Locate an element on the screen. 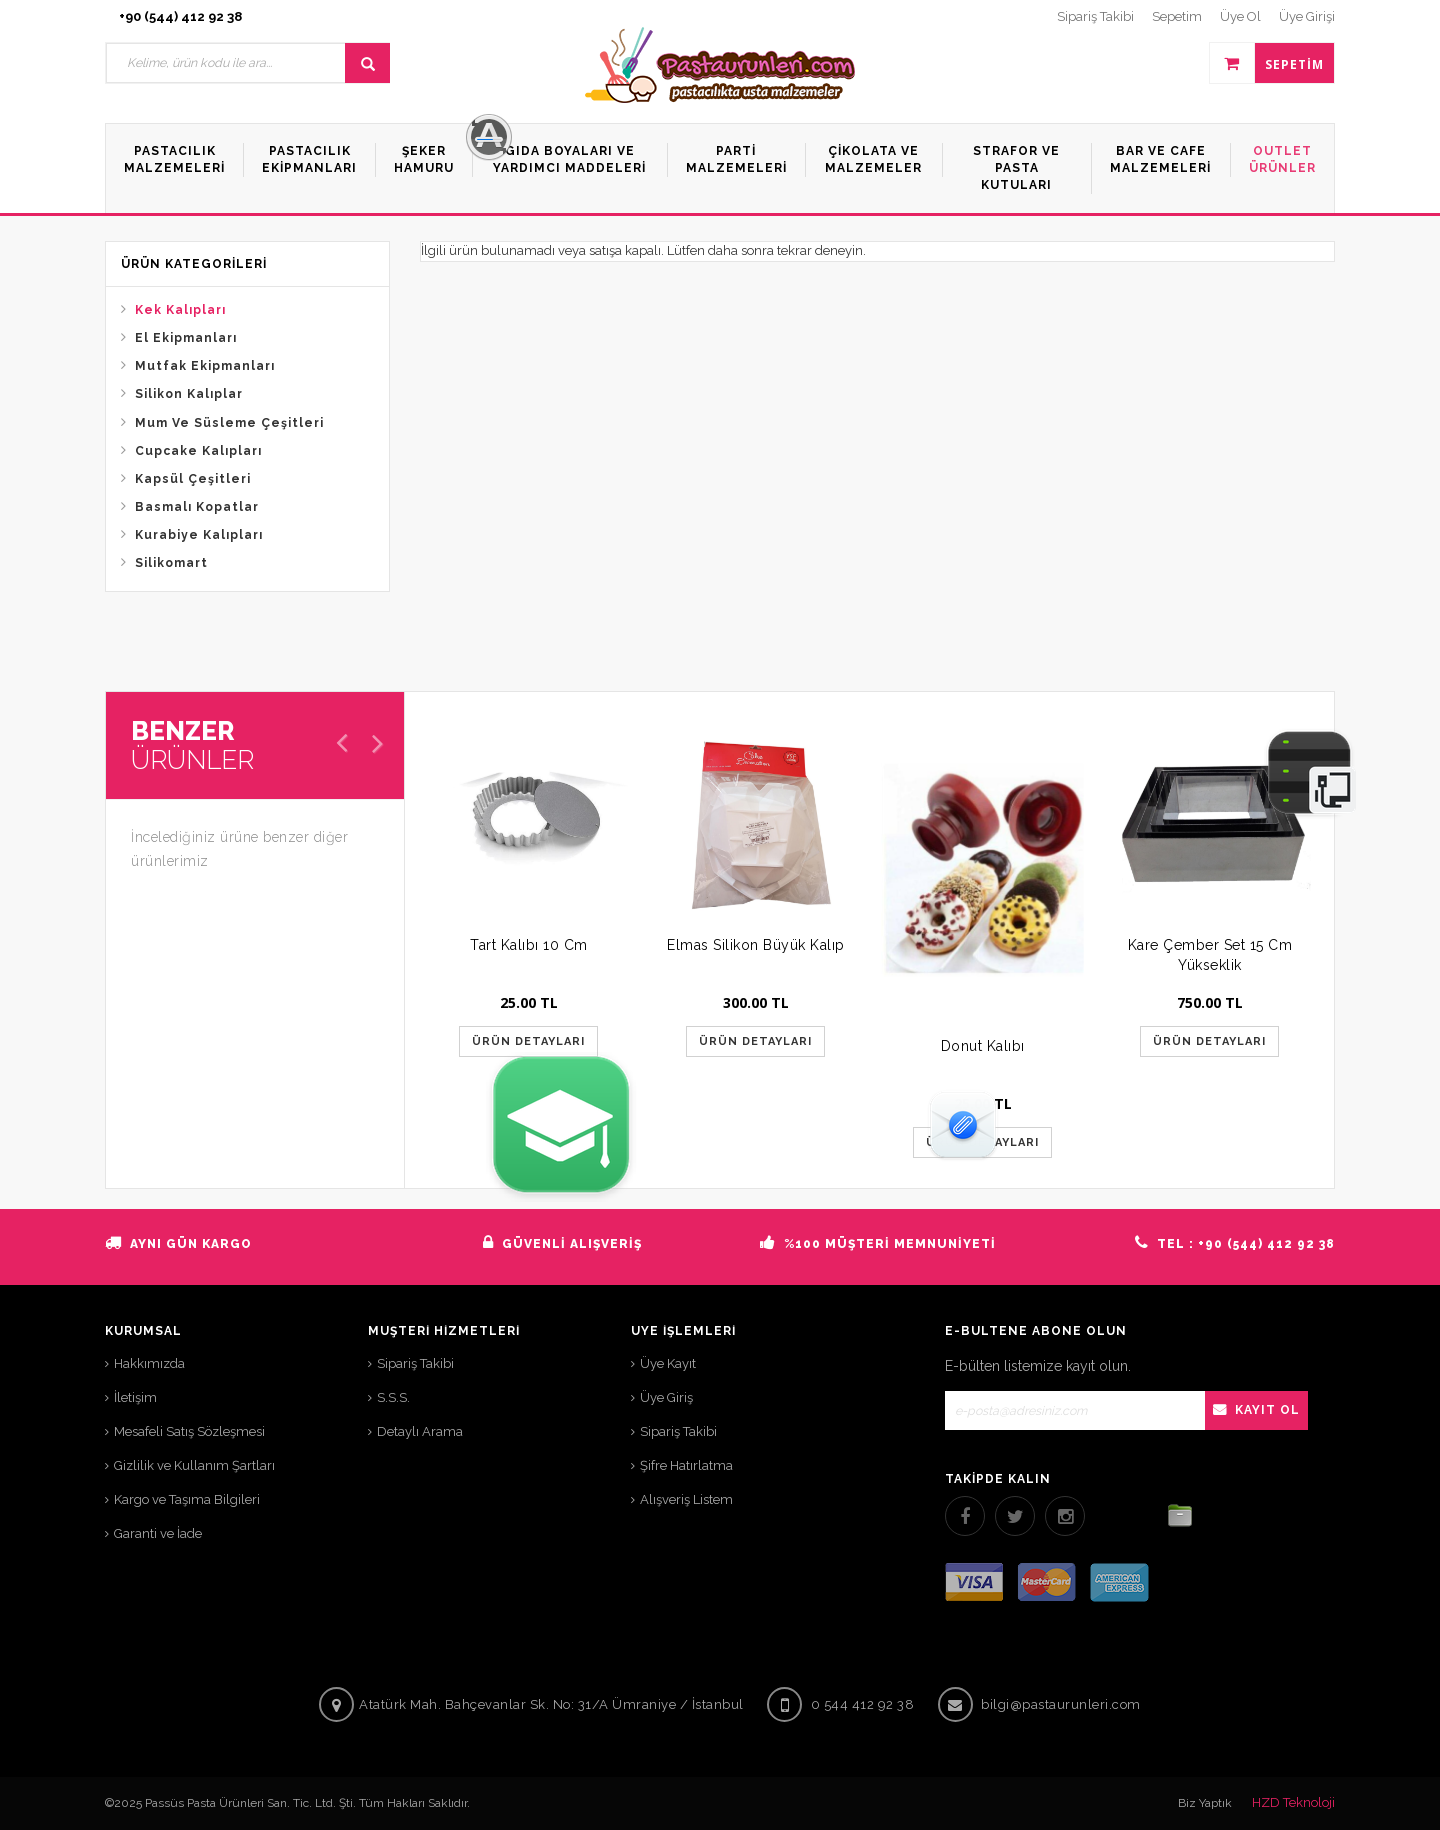  open the software update manager is located at coordinates (489, 137).